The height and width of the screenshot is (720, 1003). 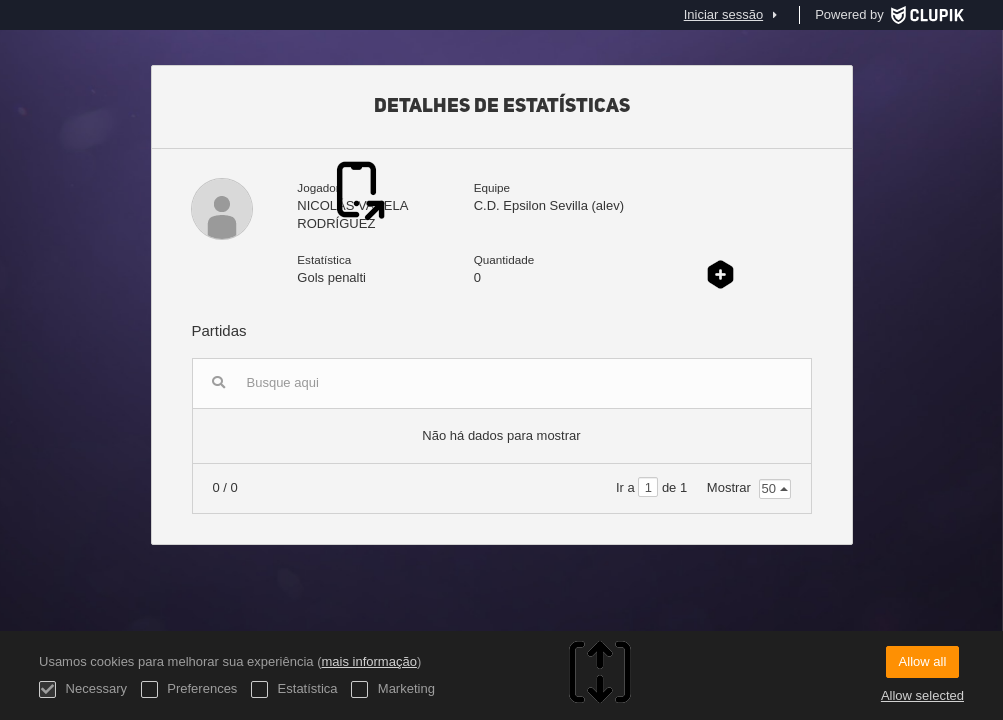 I want to click on add a new item or module, so click(x=720, y=274).